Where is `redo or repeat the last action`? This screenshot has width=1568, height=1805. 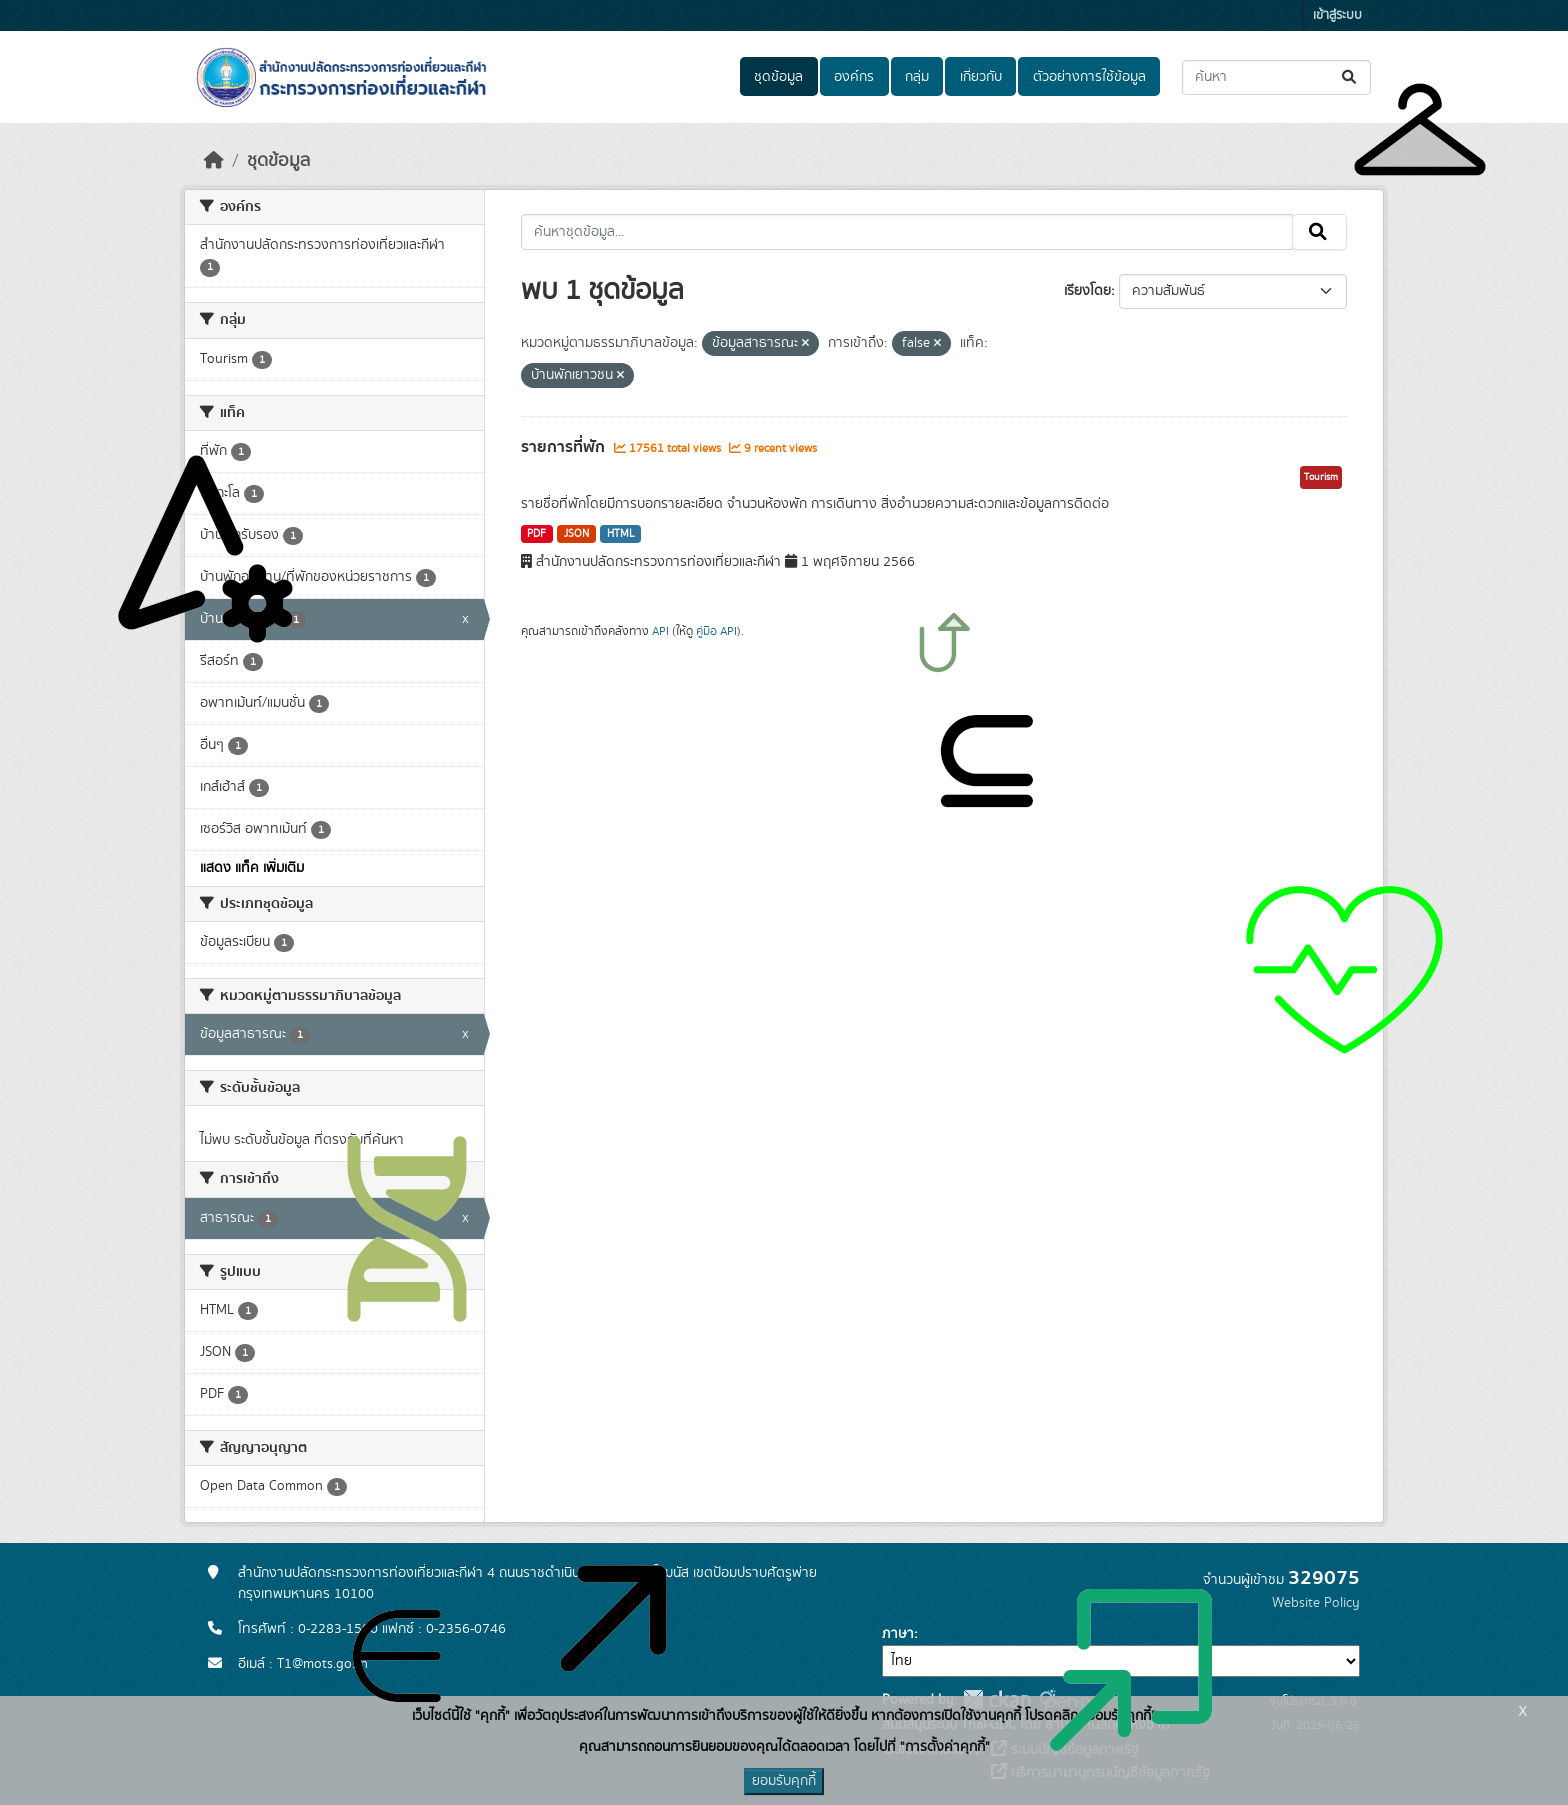 redo or repeat the last action is located at coordinates (942, 642).